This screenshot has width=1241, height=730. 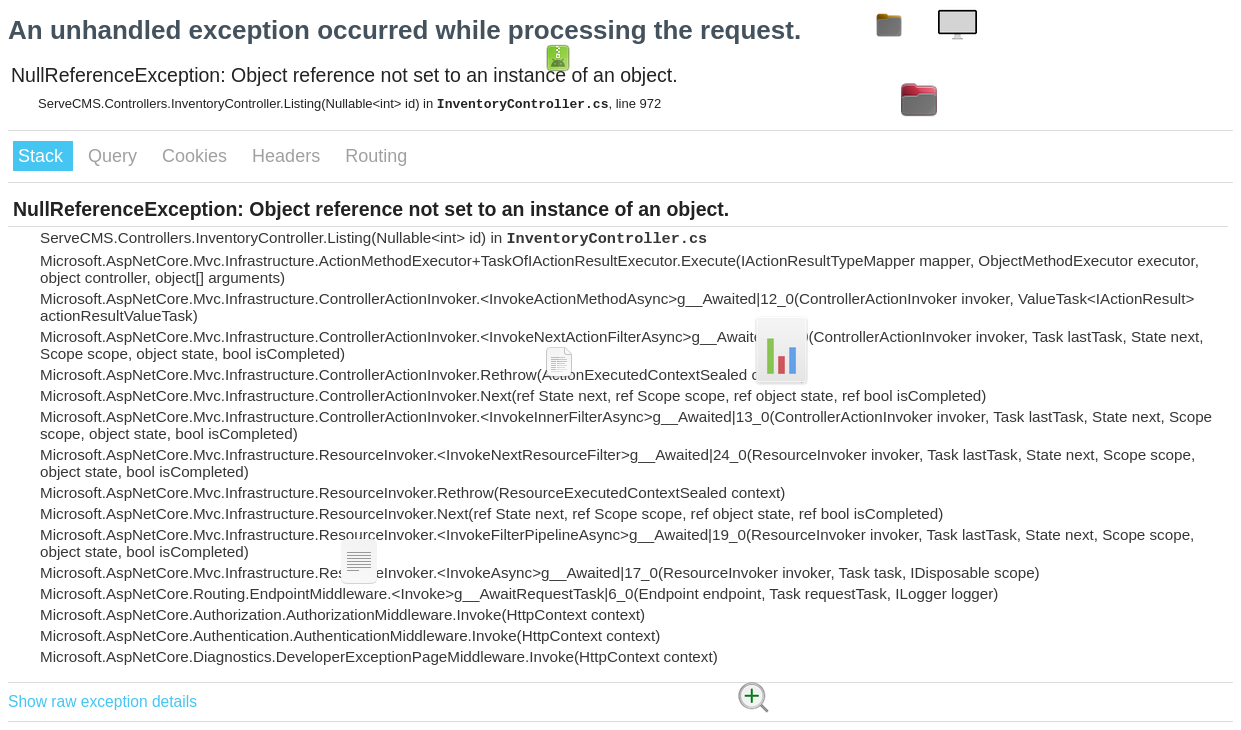 What do you see at coordinates (957, 24) in the screenshot?
I see `access display or monitor settings` at bounding box center [957, 24].